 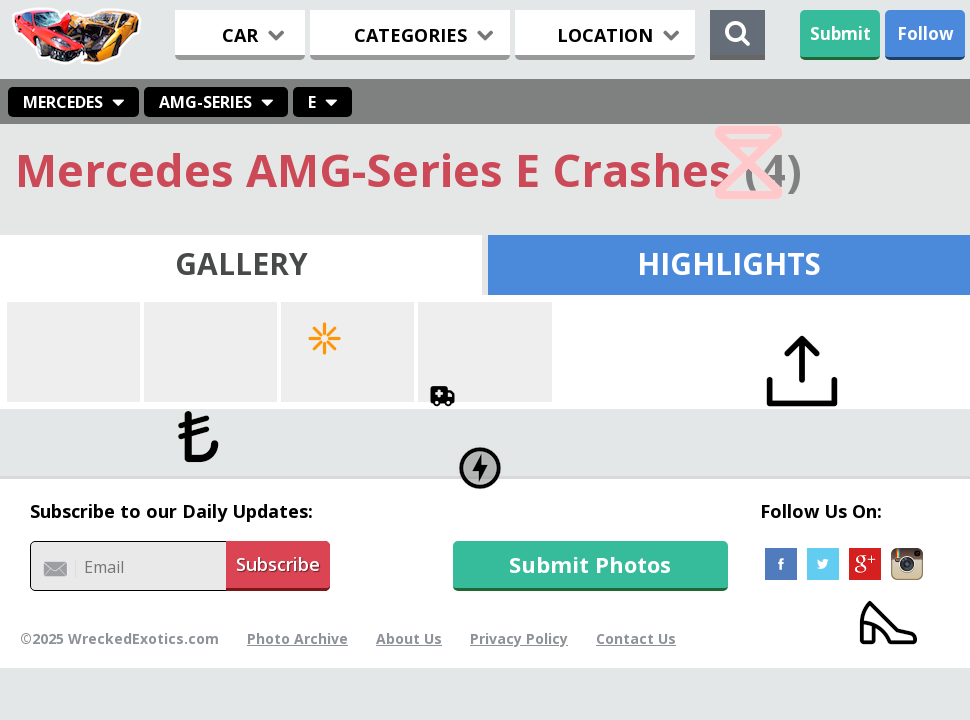 I want to click on browse women's footwear category, so click(x=885, y=624).